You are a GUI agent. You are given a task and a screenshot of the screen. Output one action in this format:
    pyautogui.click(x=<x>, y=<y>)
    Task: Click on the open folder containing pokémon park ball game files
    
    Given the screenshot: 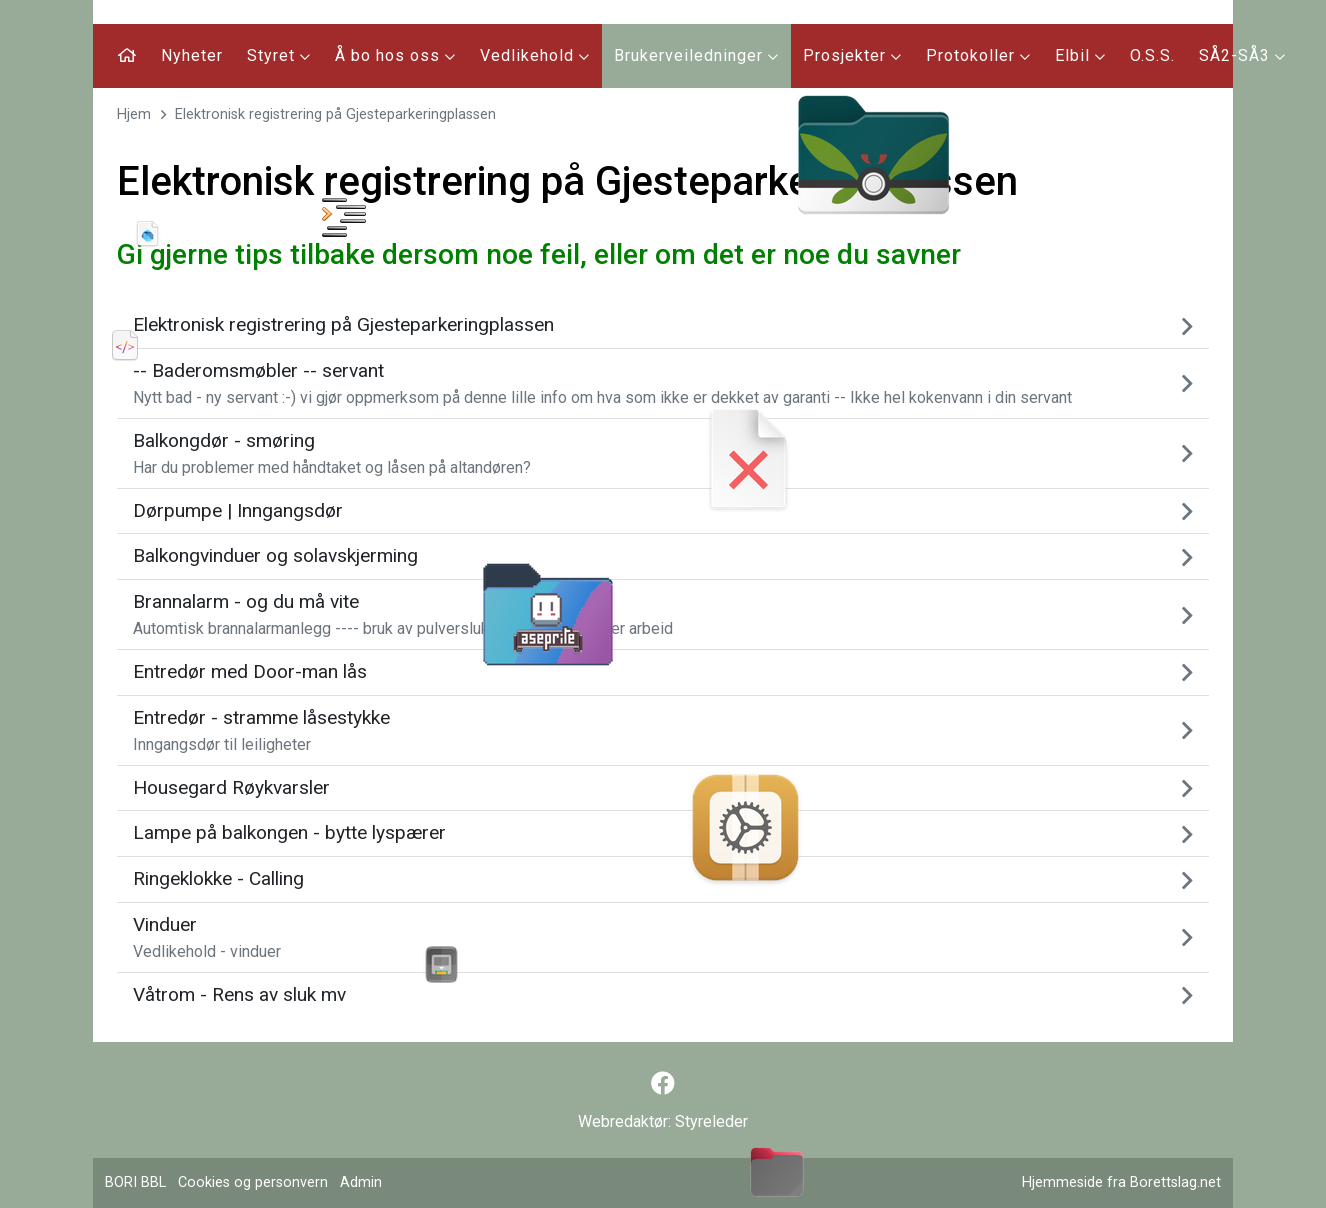 What is the action you would take?
    pyautogui.click(x=873, y=159)
    